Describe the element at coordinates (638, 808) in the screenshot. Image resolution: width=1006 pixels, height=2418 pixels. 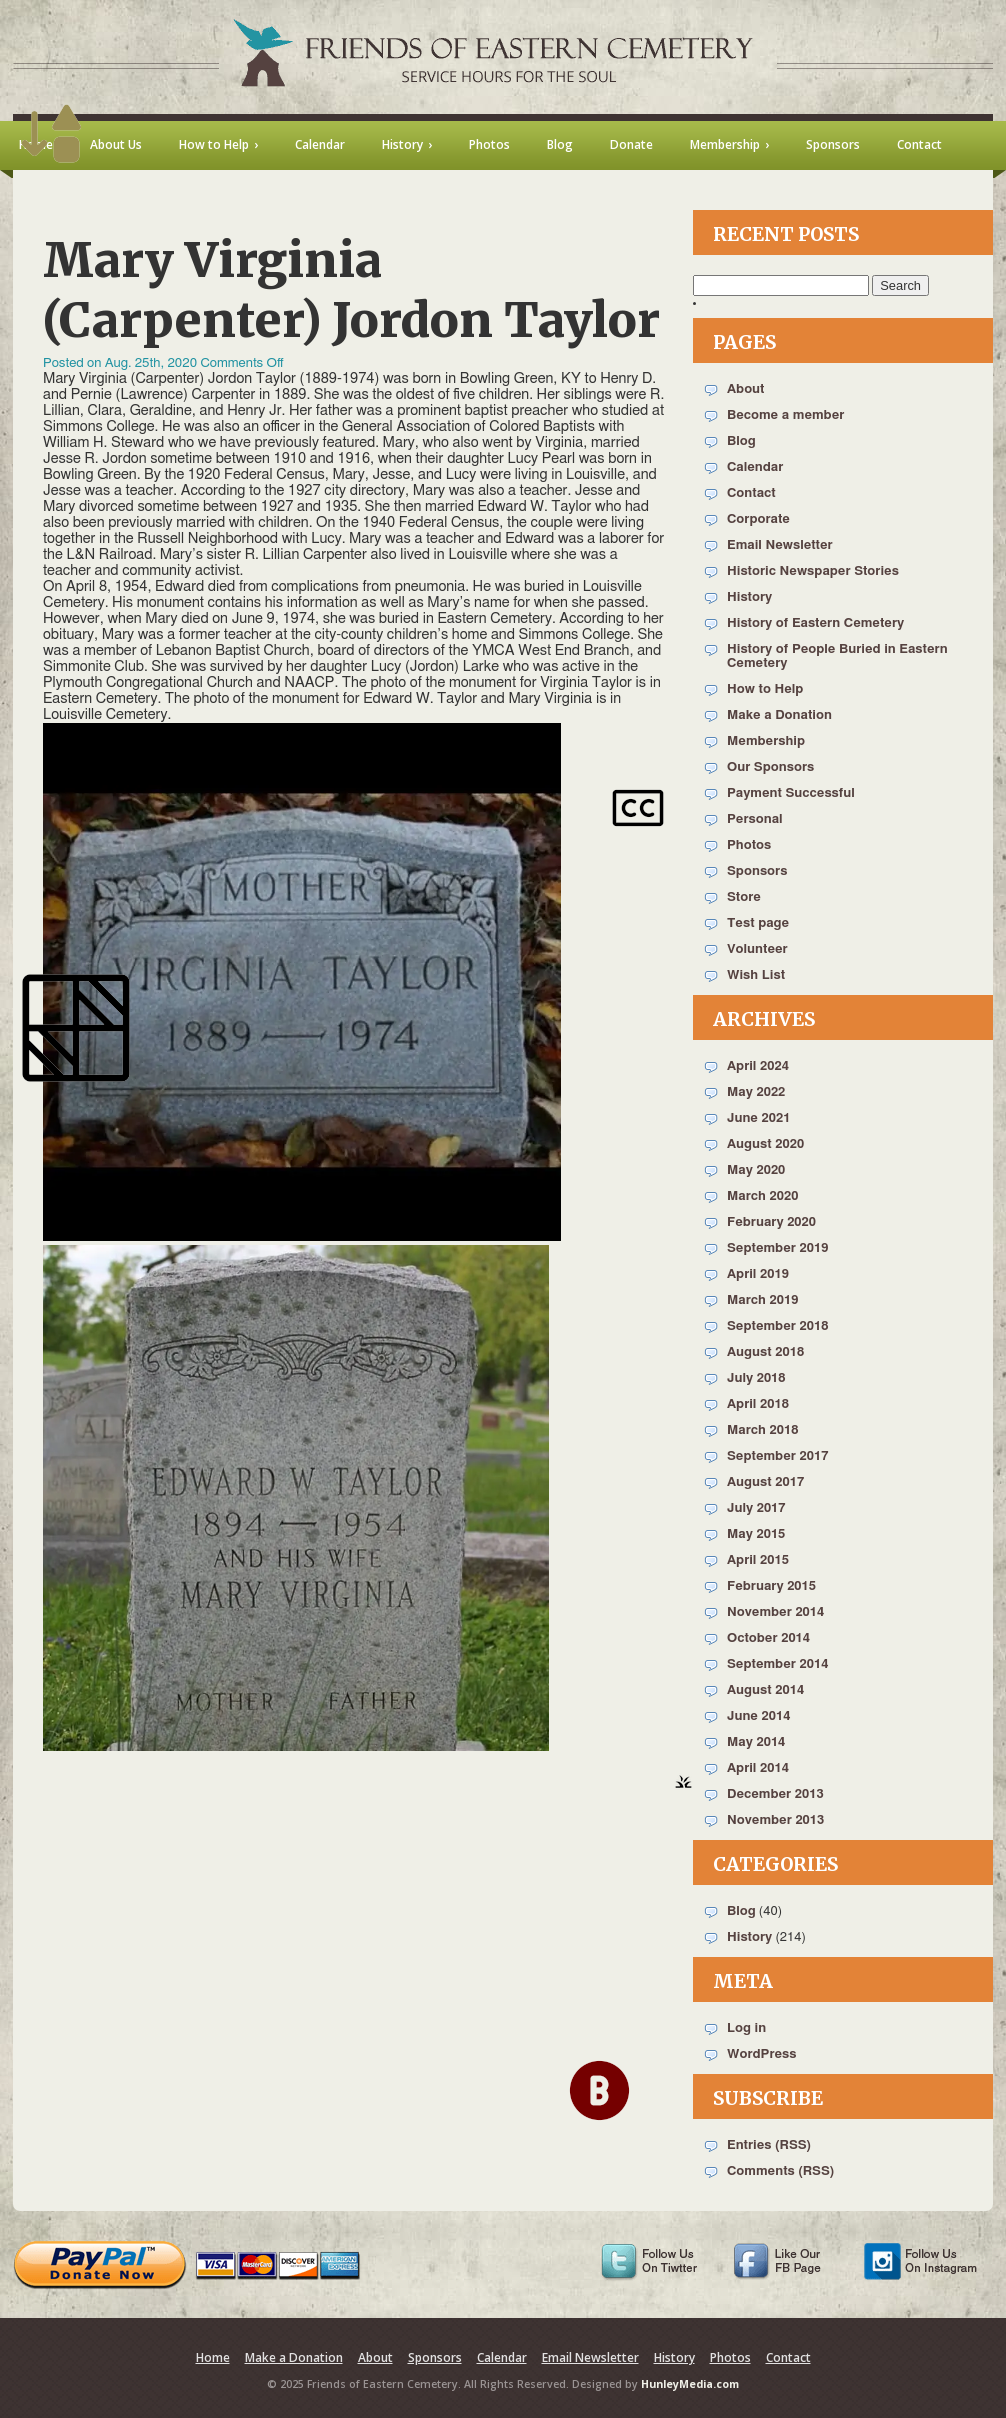
I see `enable closed captions for video content` at that location.